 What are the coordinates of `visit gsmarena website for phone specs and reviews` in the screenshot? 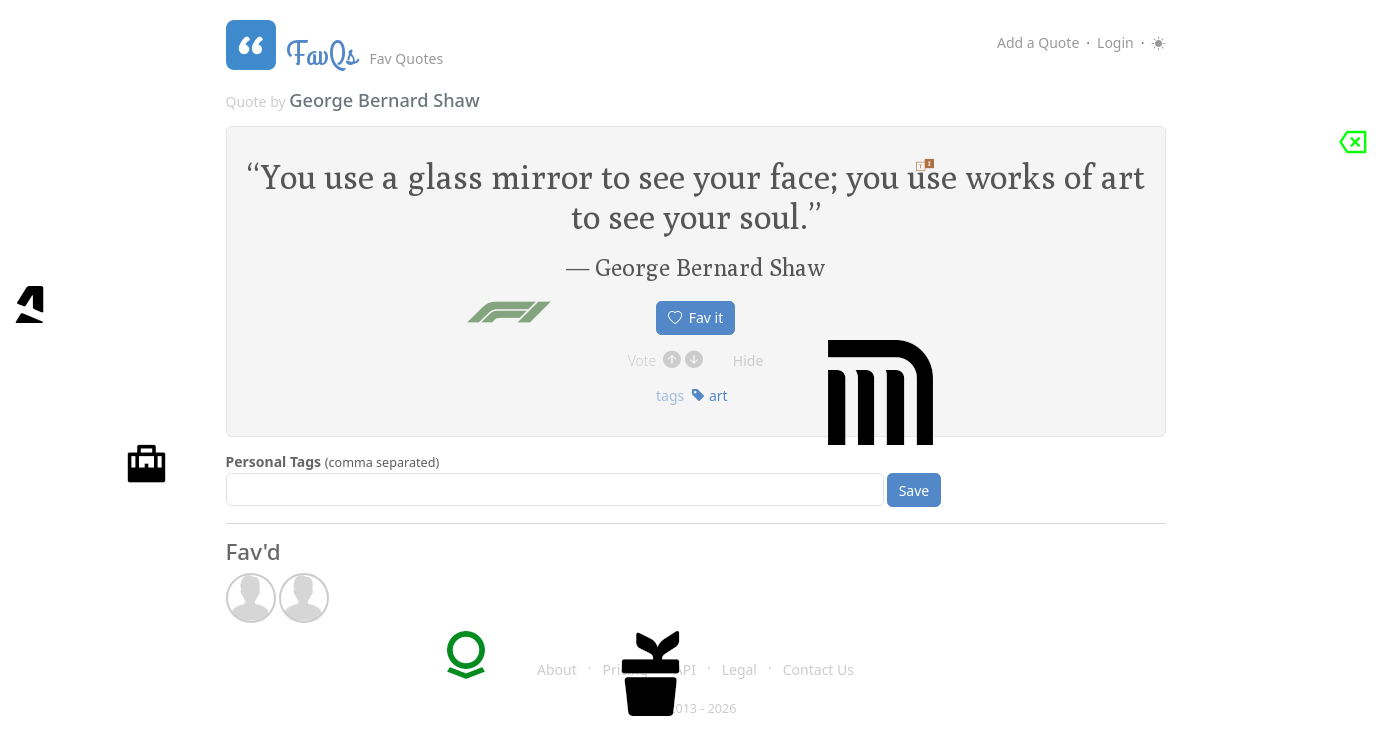 It's located at (29, 304).